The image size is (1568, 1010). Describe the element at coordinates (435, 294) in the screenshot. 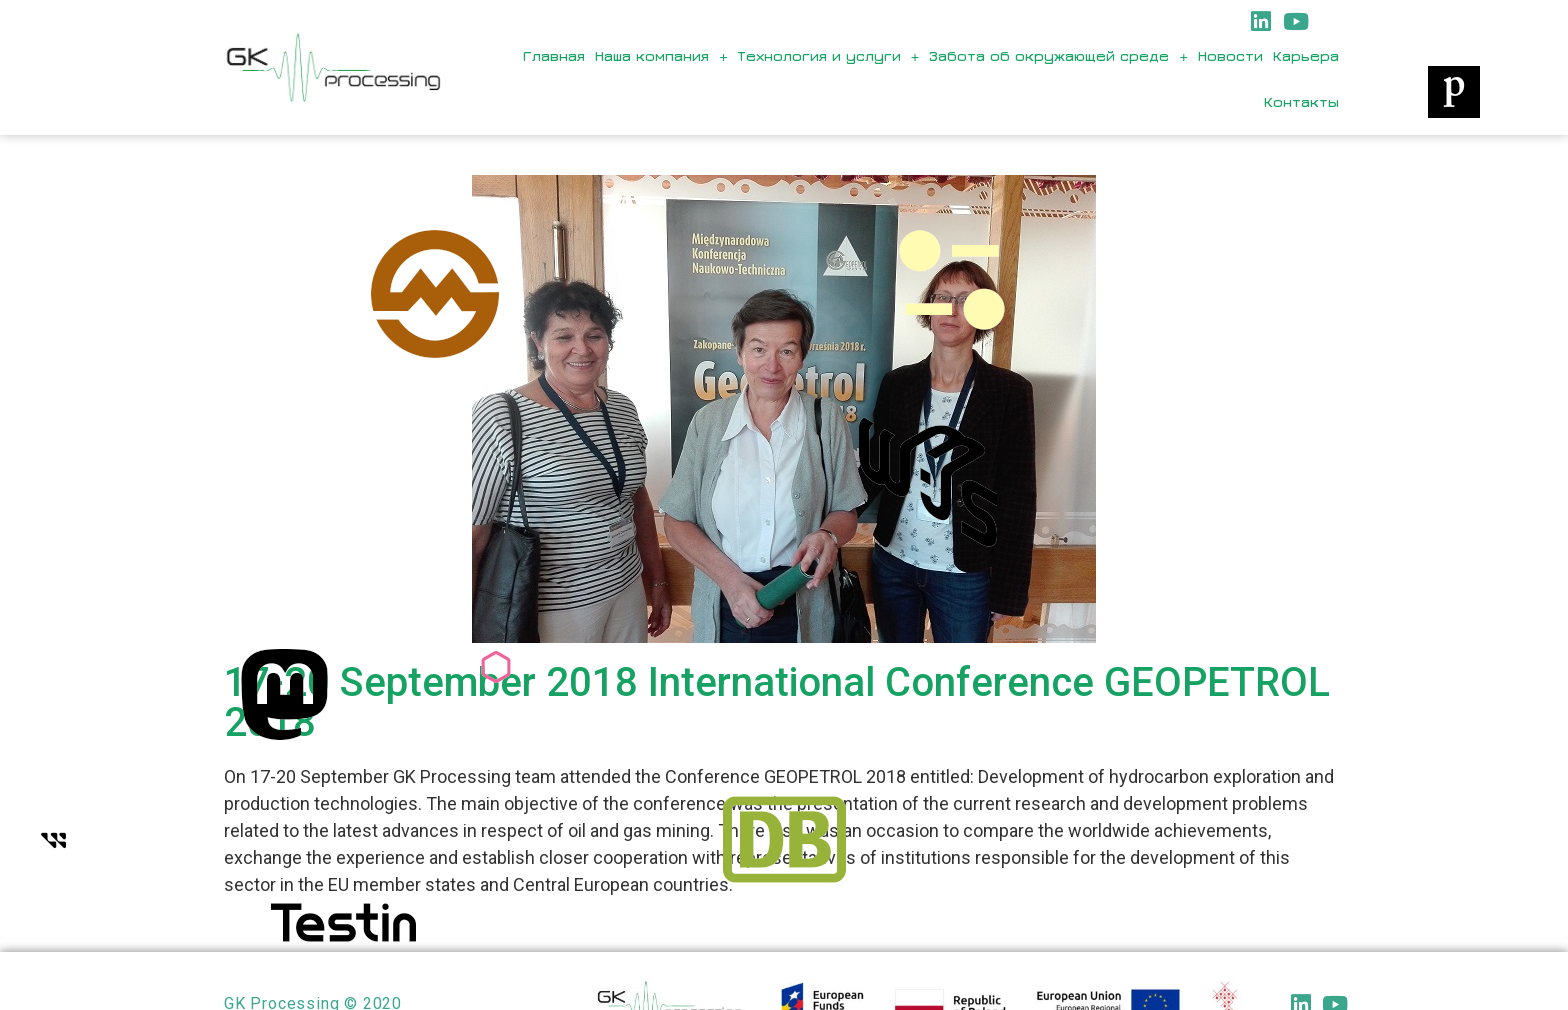

I see `shanghai metro official app or website` at that location.